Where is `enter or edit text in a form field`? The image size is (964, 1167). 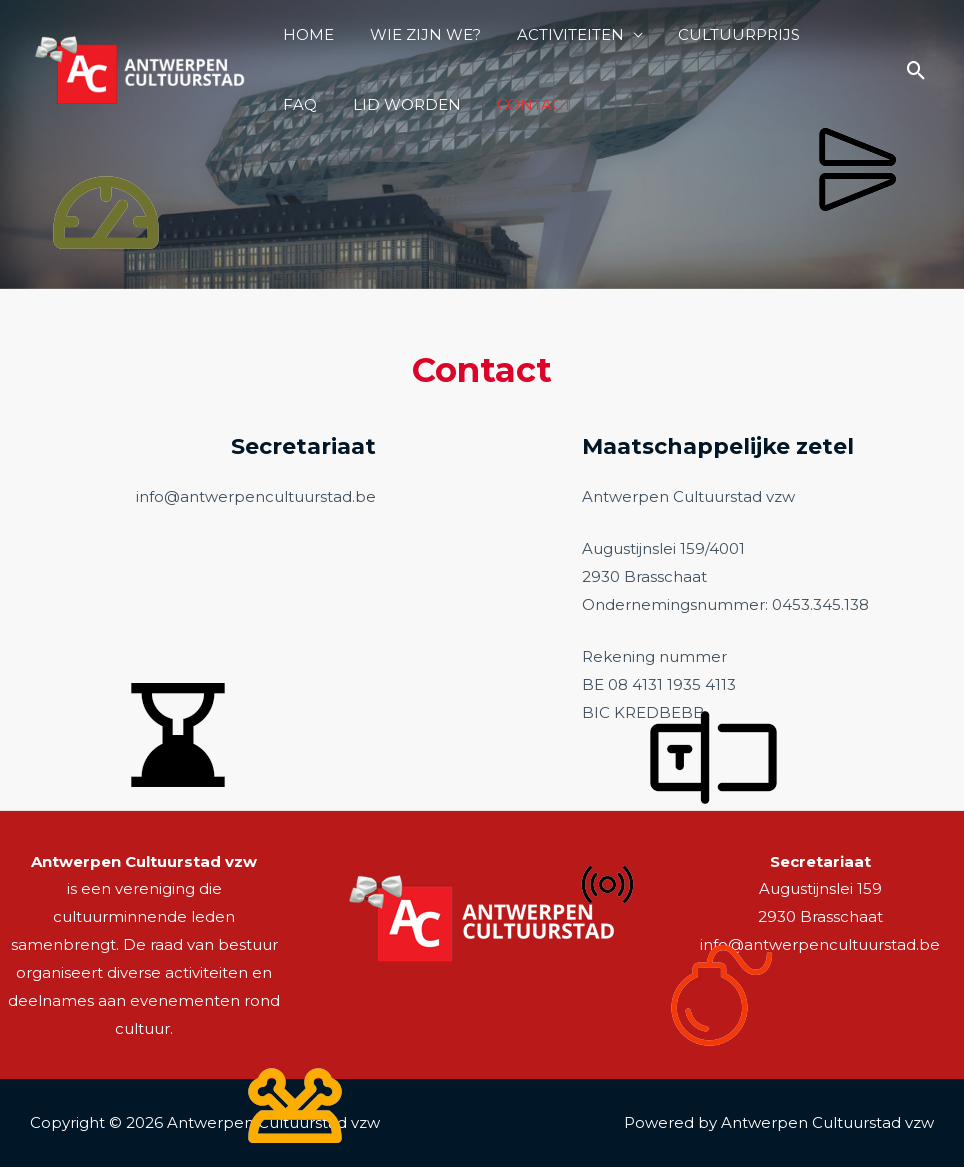 enter or edit text in a form field is located at coordinates (713, 757).